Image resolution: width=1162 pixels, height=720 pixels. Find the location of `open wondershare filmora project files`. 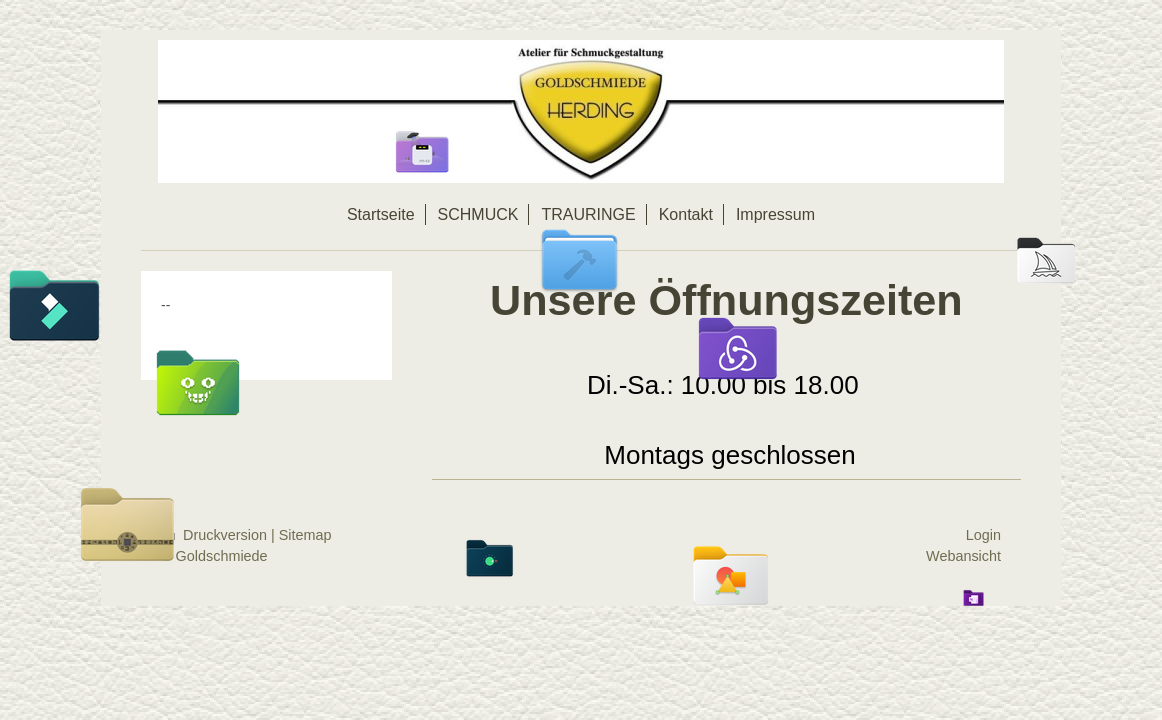

open wondershare filmora project files is located at coordinates (54, 308).